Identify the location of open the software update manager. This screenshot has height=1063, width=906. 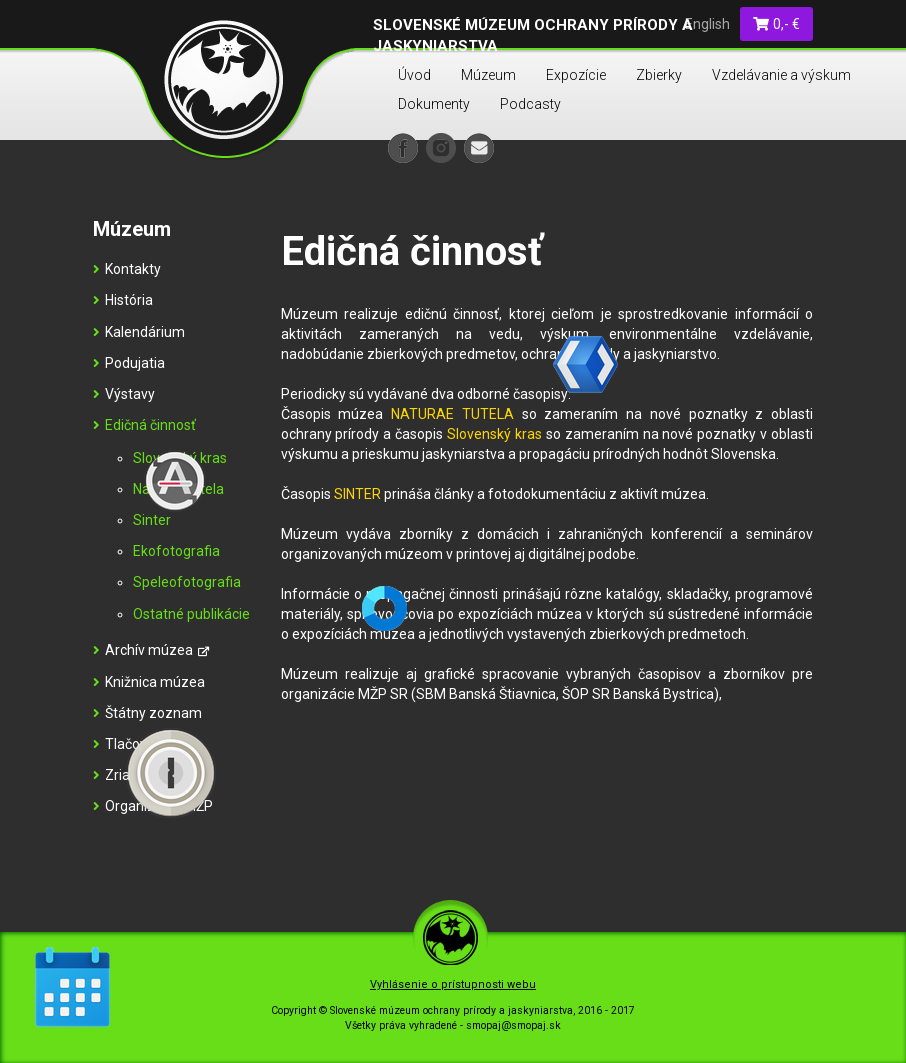
(175, 481).